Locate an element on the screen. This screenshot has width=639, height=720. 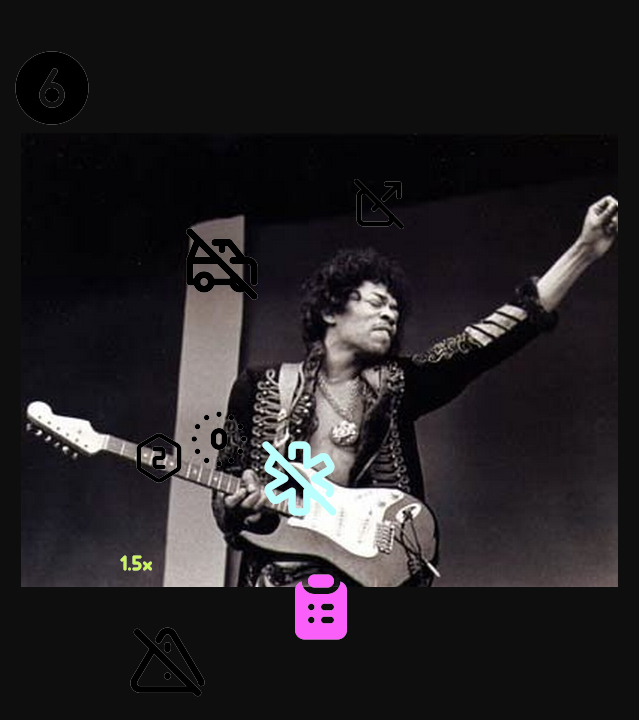
indicates zero time elapsed or no duration is located at coordinates (219, 439).